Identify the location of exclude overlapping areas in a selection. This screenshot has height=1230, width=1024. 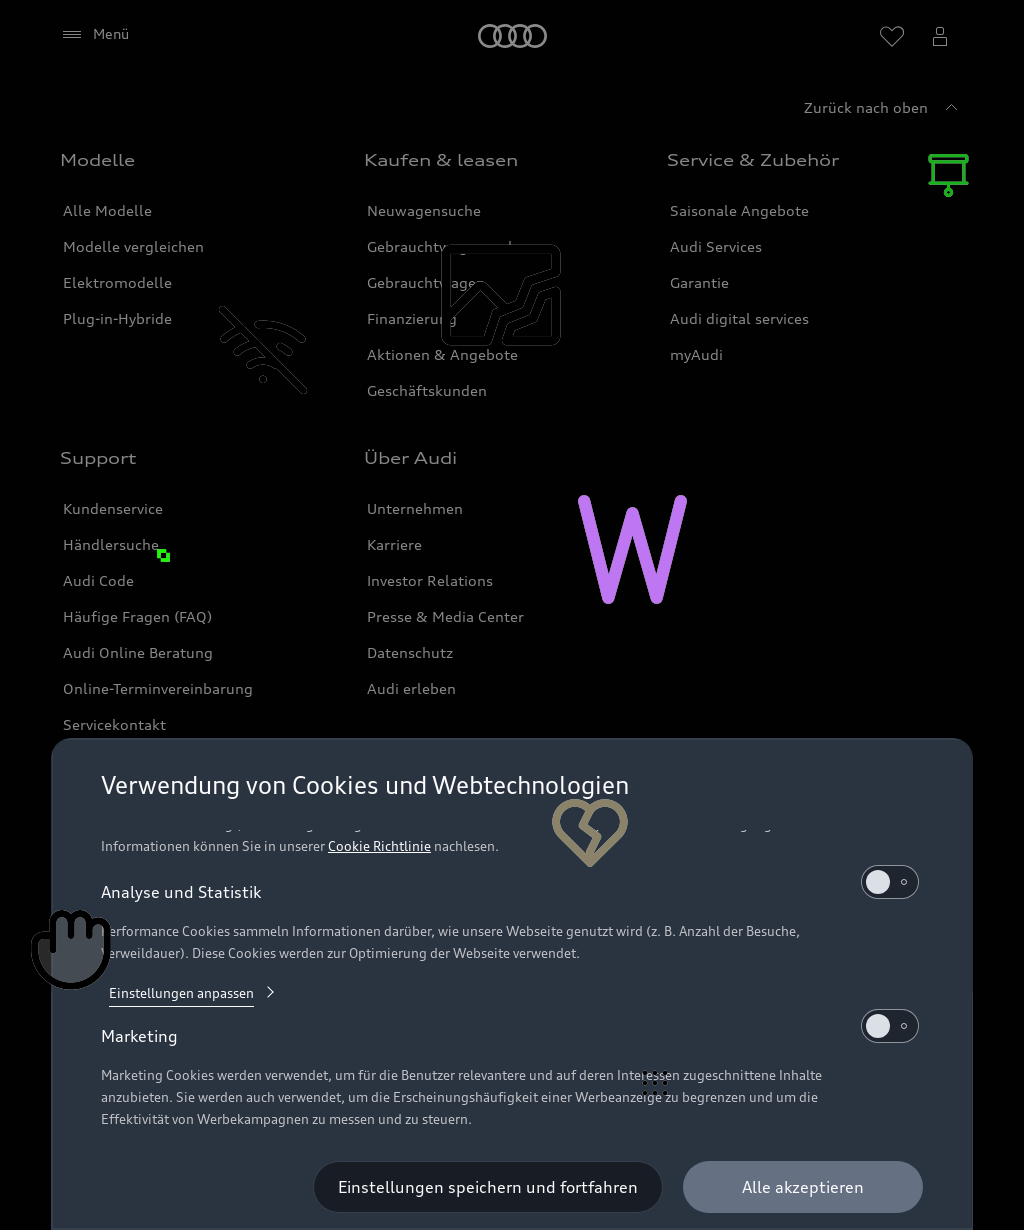
(163, 555).